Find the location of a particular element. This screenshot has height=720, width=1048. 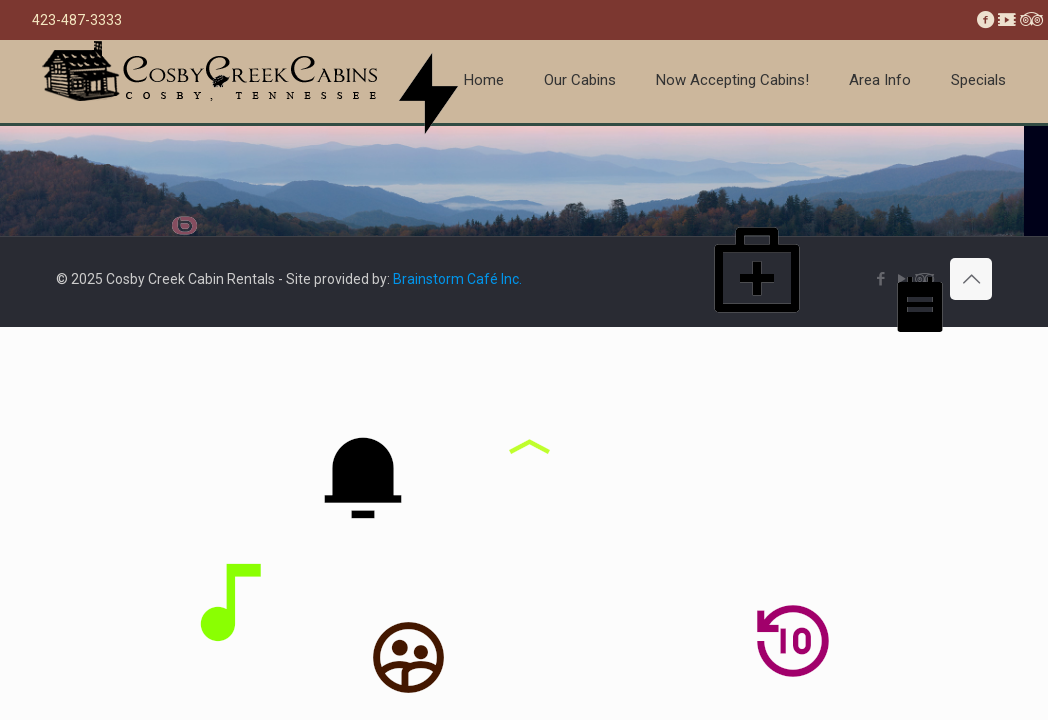

turn on device flashlight is located at coordinates (428, 93).